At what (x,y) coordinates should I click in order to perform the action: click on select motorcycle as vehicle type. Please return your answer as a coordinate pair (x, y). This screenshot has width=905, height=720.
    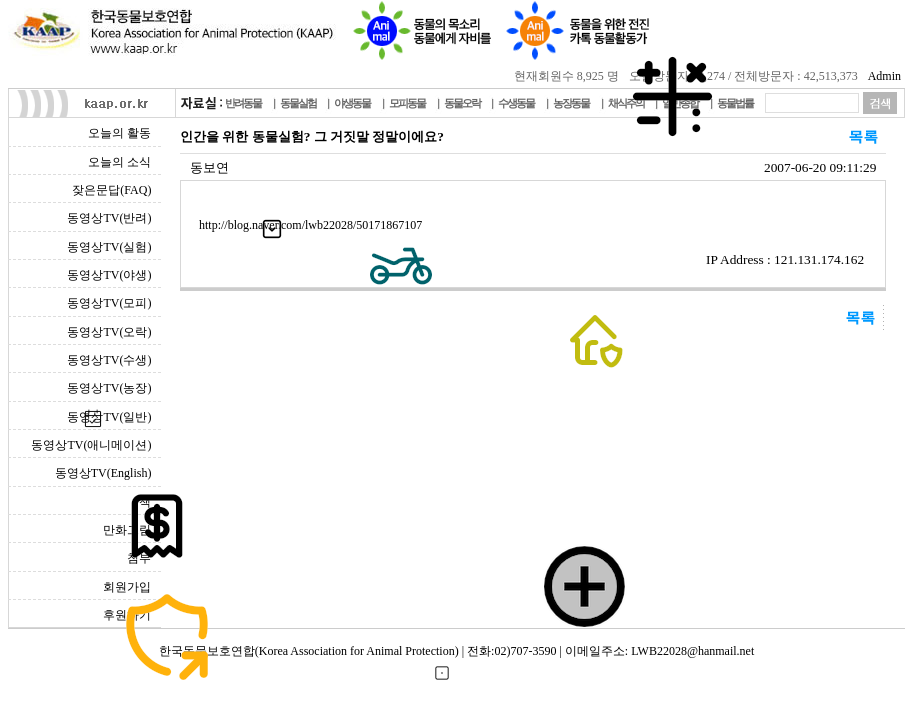
    Looking at the image, I should click on (401, 267).